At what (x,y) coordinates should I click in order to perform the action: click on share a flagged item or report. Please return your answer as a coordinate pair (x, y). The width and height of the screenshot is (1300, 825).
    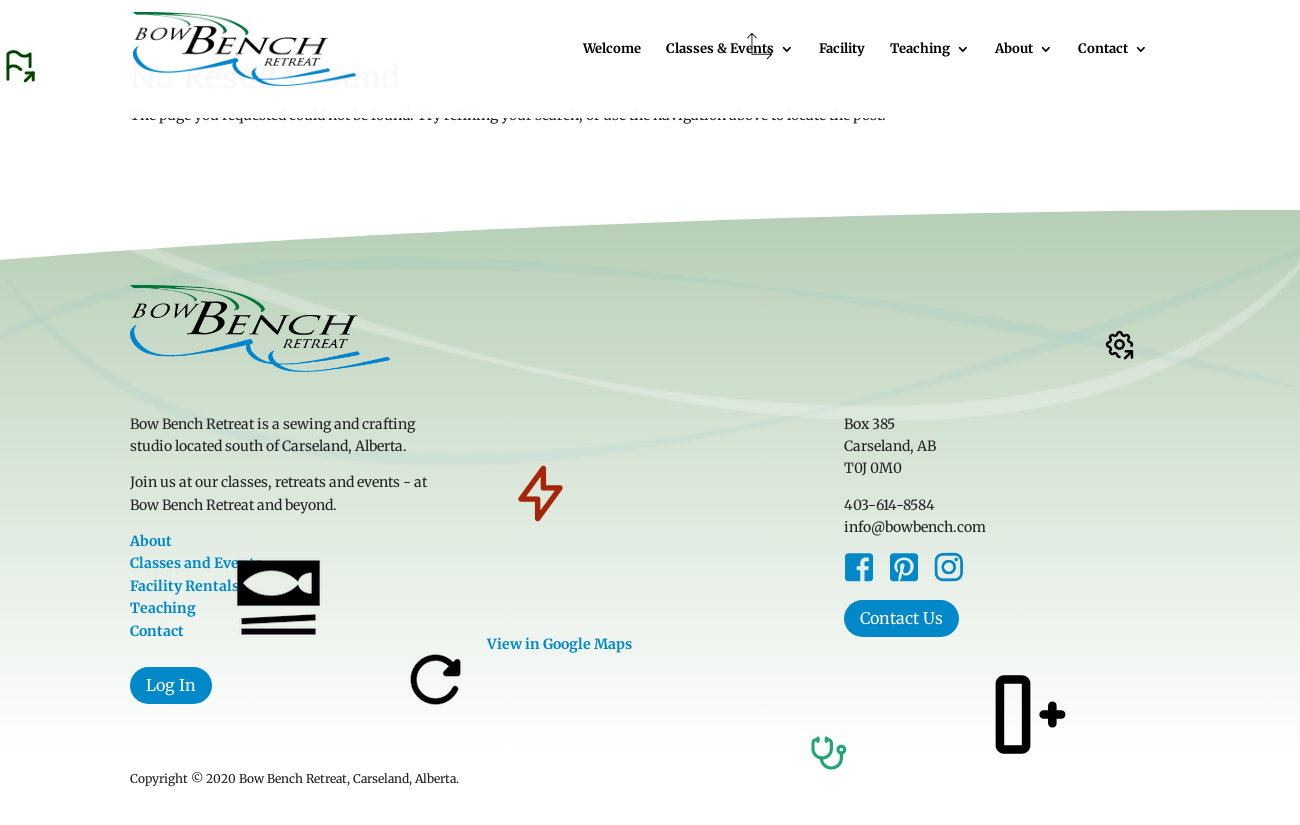
    Looking at the image, I should click on (19, 65).